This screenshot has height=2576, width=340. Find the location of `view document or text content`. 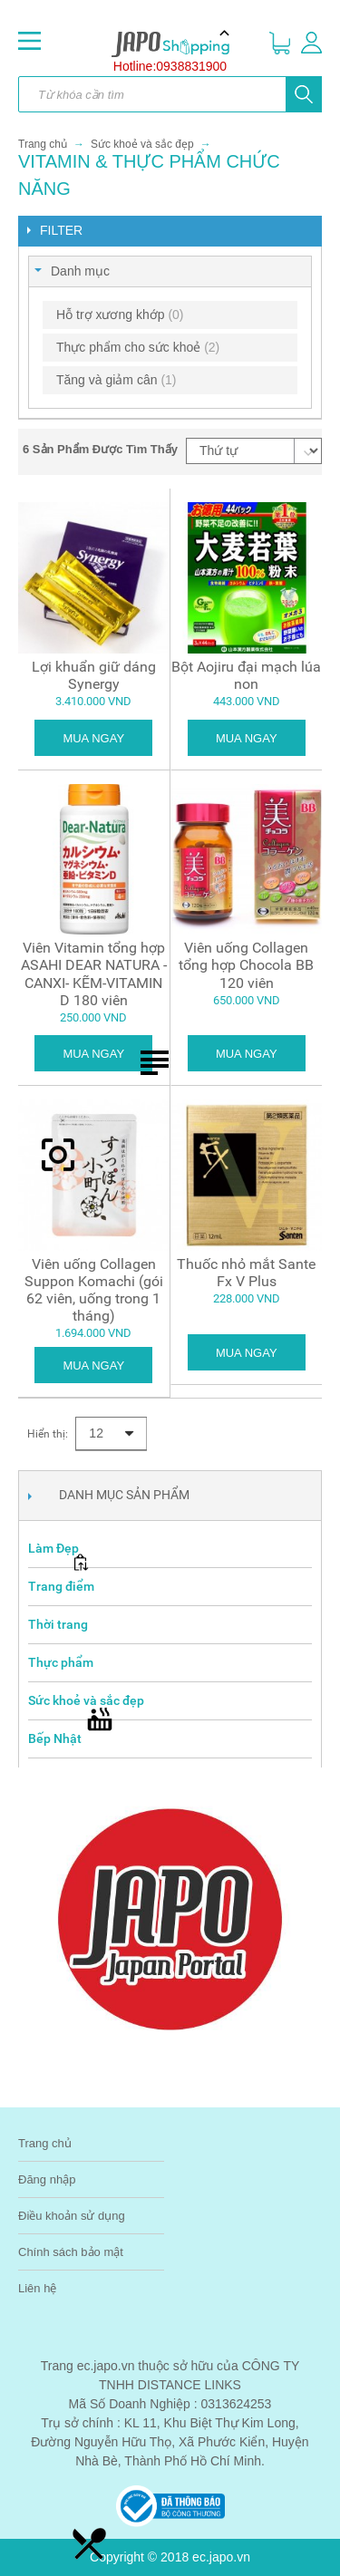

view document or text content is located at coordinates (154, 1062).